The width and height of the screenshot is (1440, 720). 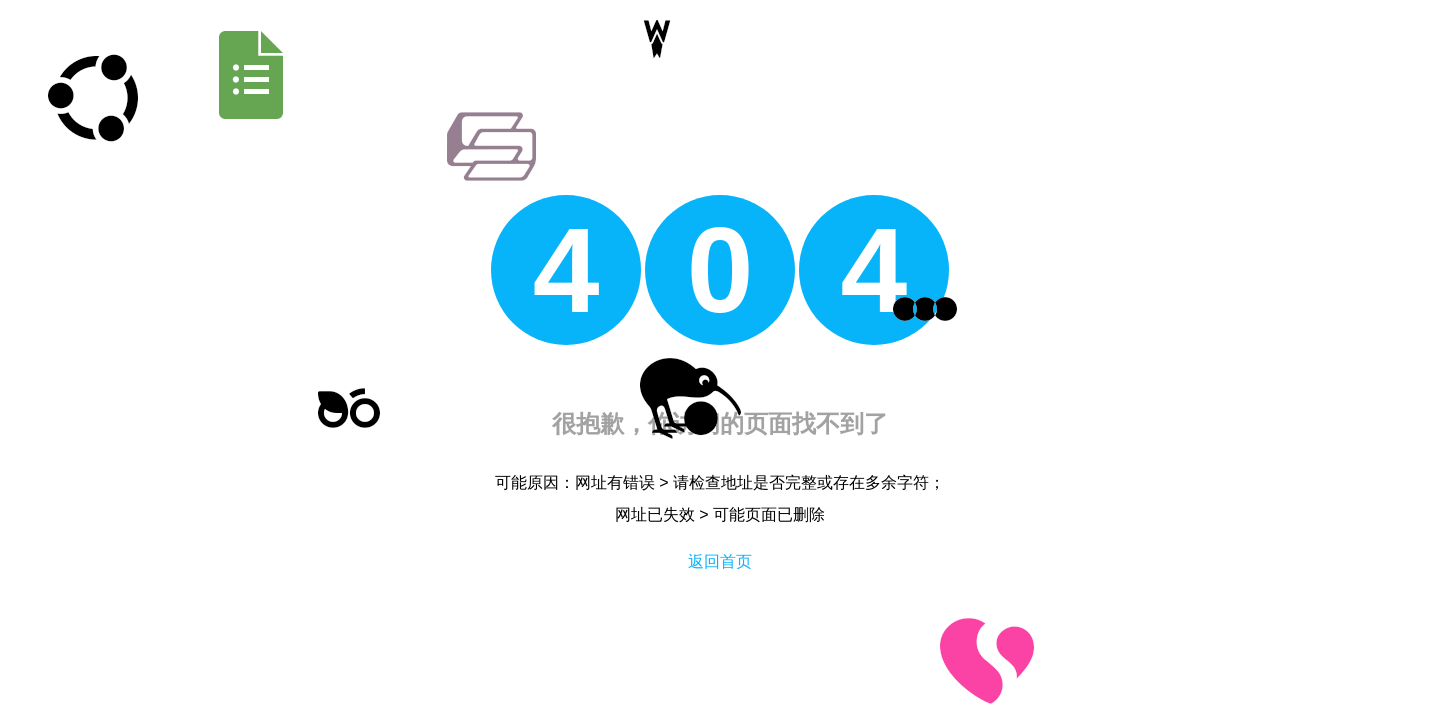 I want to click on open the Letterboxd app, so click(x=925, y=309).